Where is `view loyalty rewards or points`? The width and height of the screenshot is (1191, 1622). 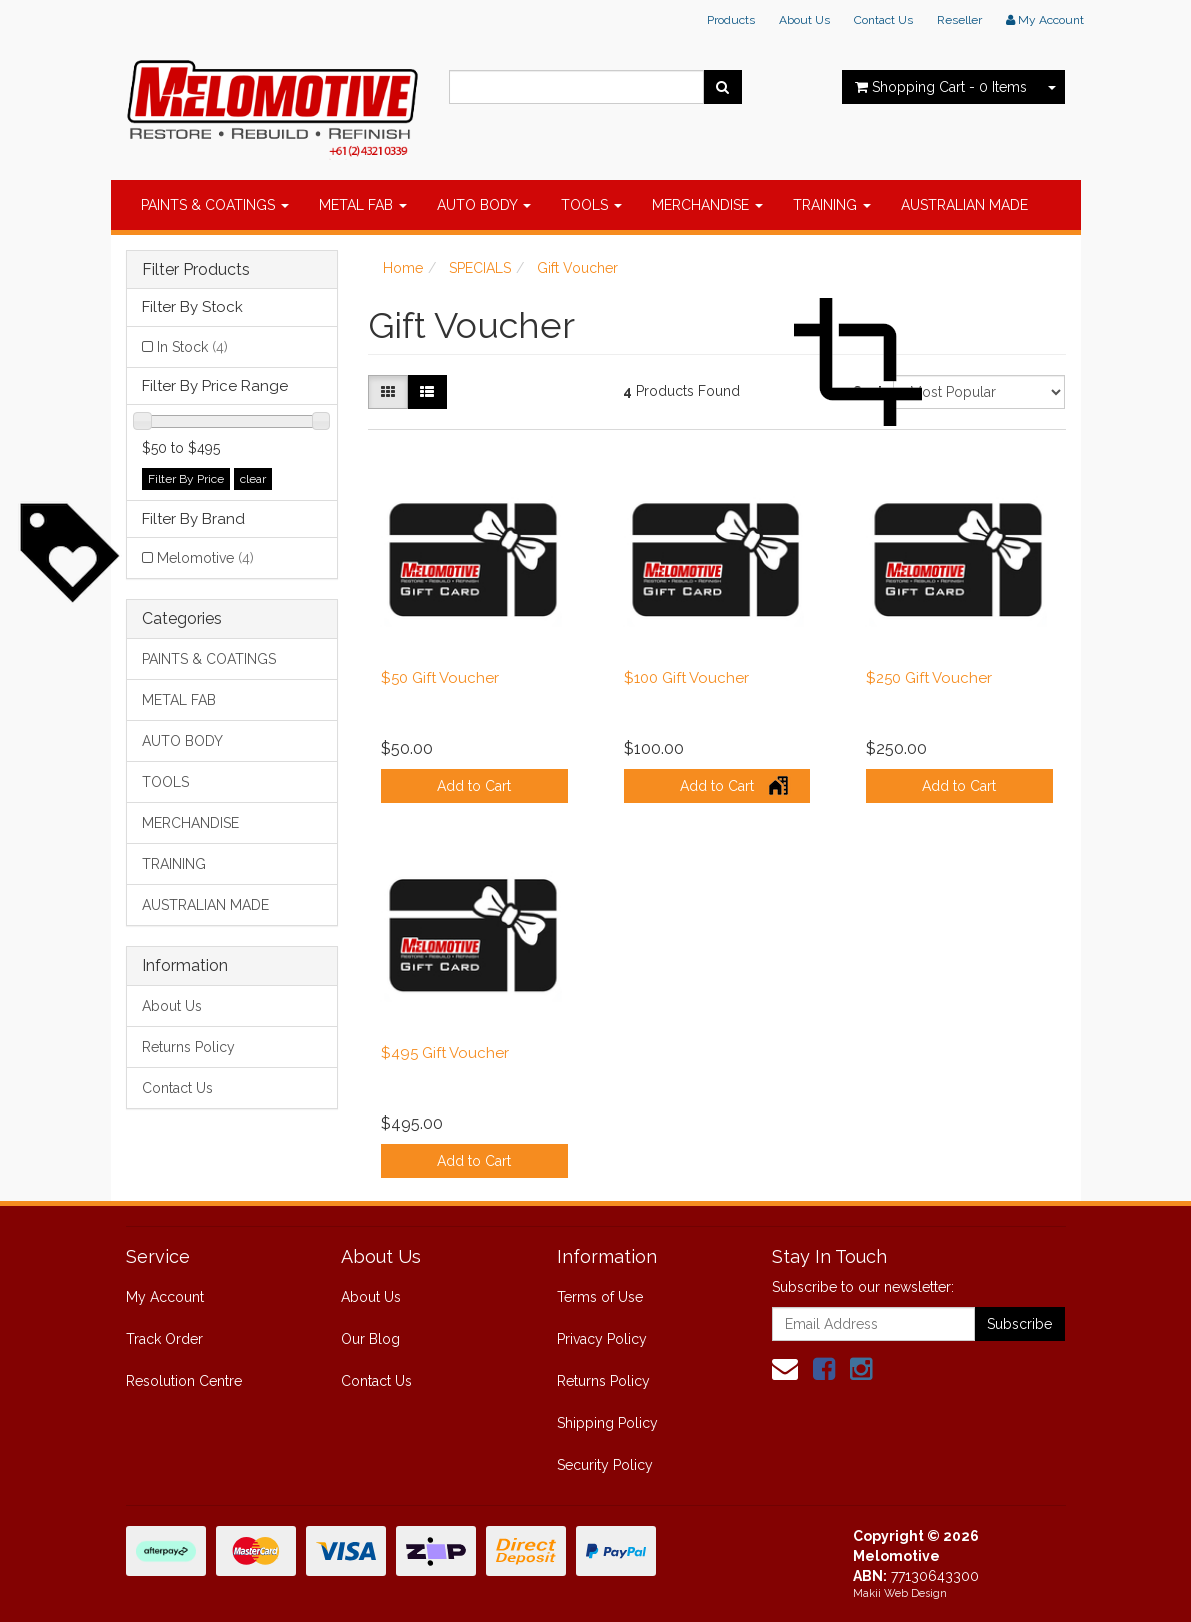 view loyalty rewards or points is located at coordinates (68, 551).